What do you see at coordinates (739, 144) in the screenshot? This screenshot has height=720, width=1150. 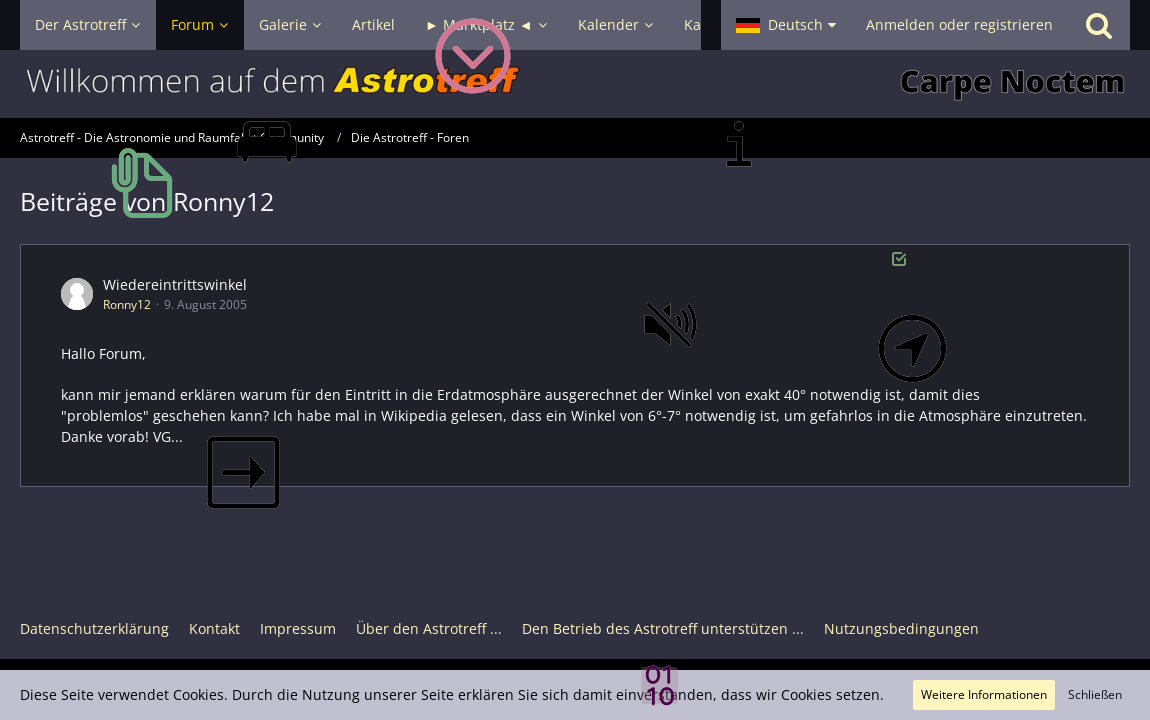 I see `view more information or details` at bounding box center [739, 144].